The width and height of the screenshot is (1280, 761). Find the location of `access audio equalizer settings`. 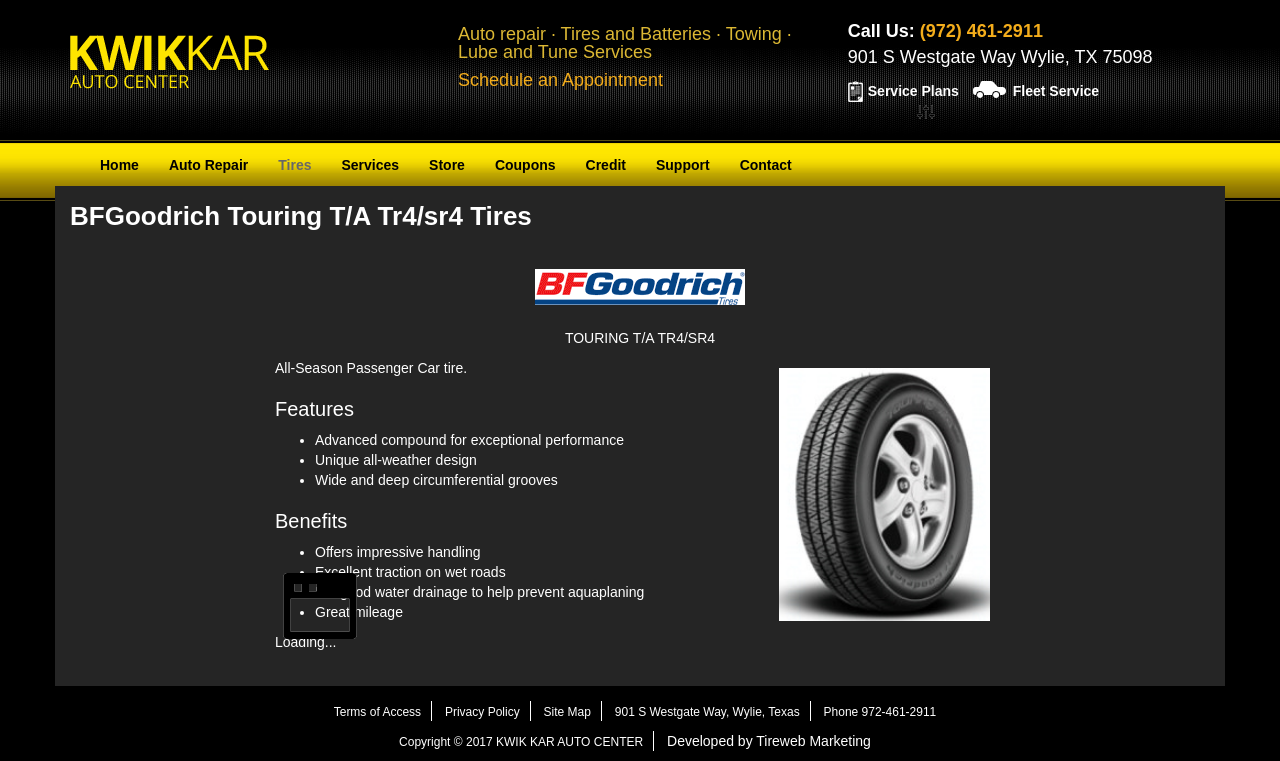

access audio equalizer settings is located at coordinates (926, 112).